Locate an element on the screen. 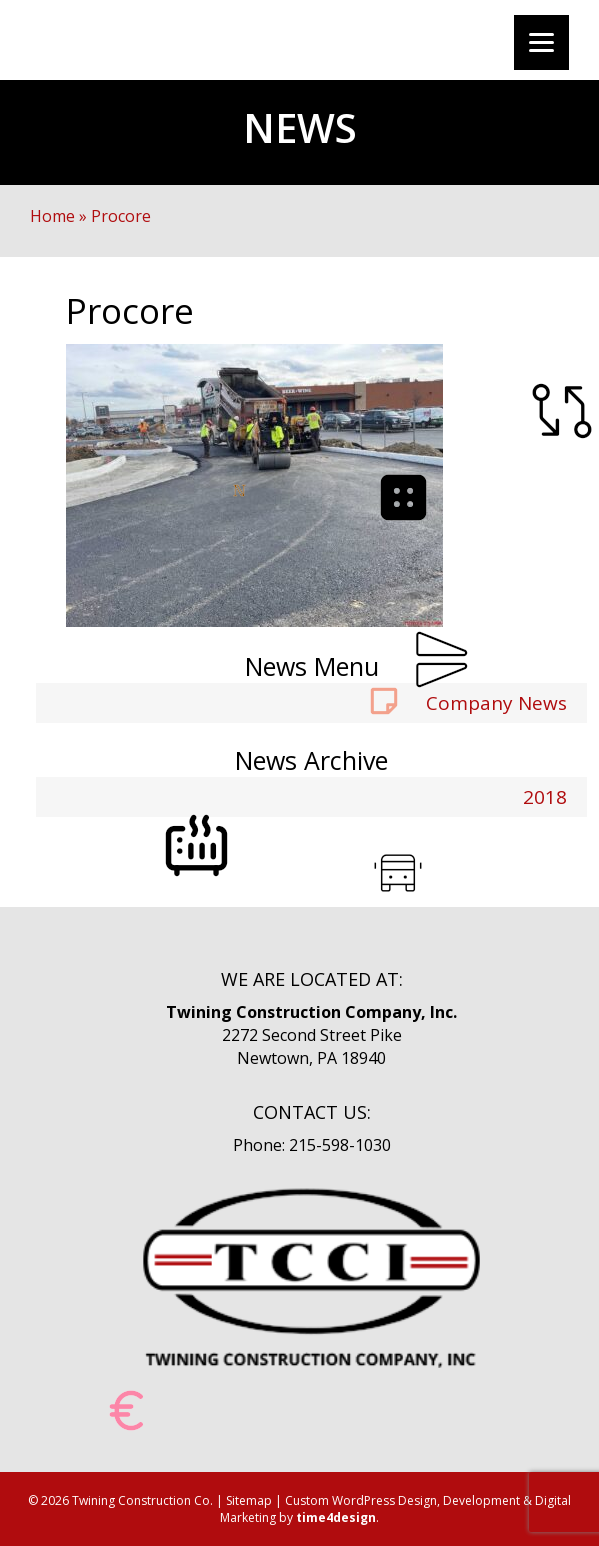 The width and height of the screenshot is (599, 1546). create a new note is located at coordinates (384, 701).